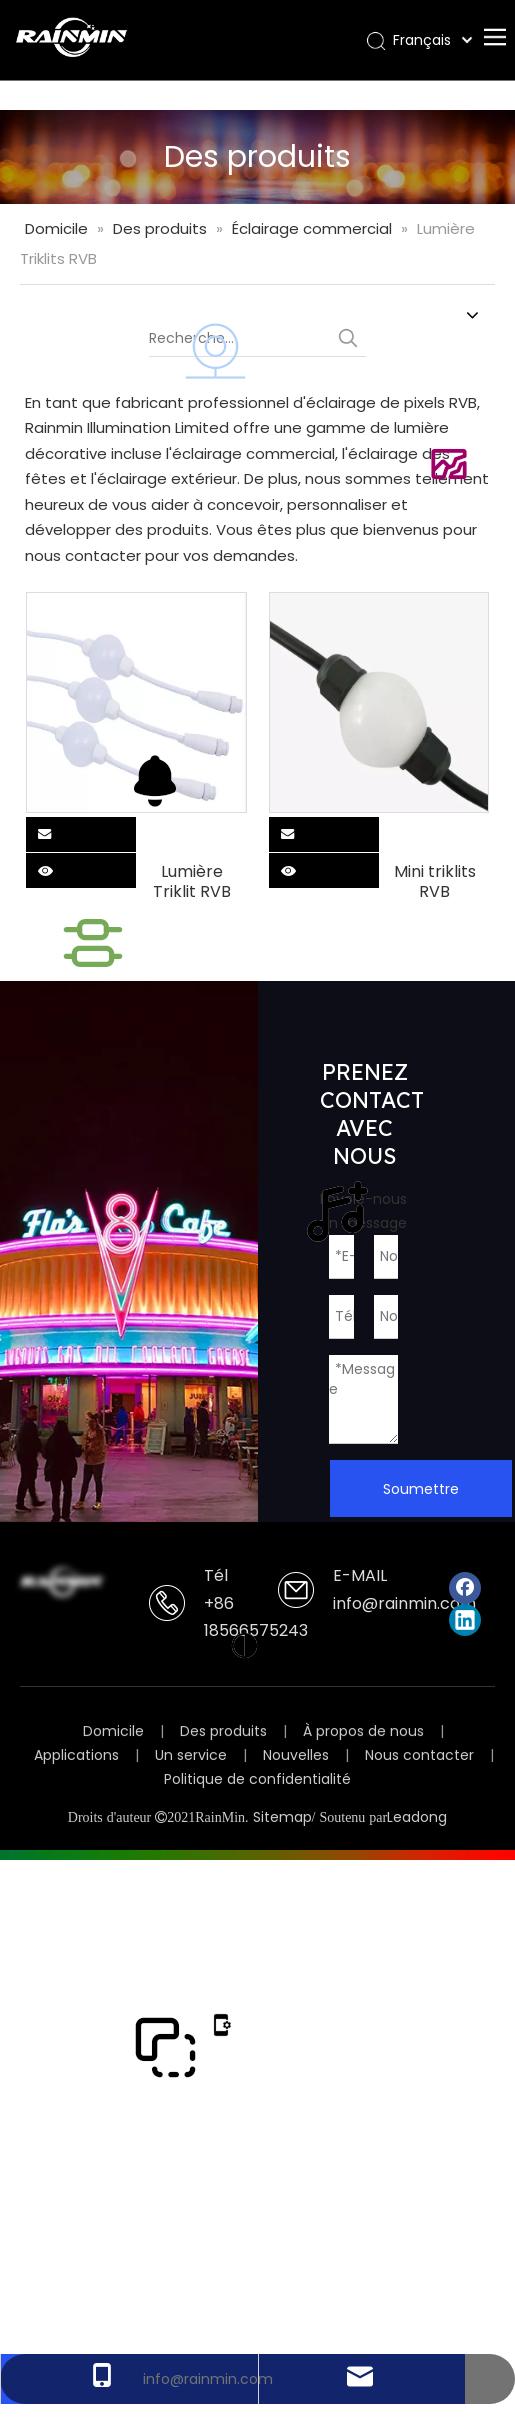  What do you see at coordinates (215, 353) in the screenshot?
I see `enable webcam or video camera` at bounding box center [215, 353].